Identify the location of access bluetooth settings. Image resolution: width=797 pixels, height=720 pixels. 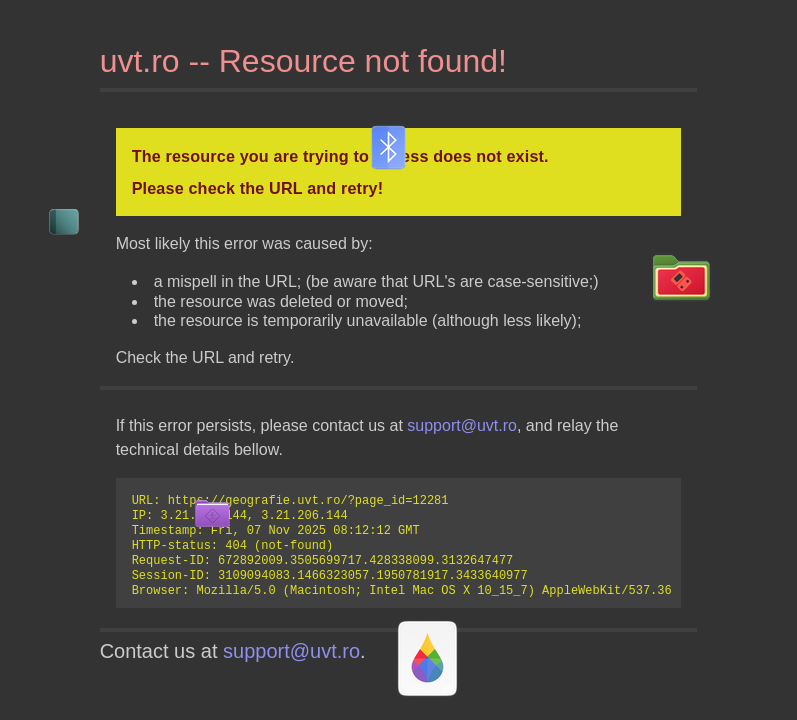
(388, 147).